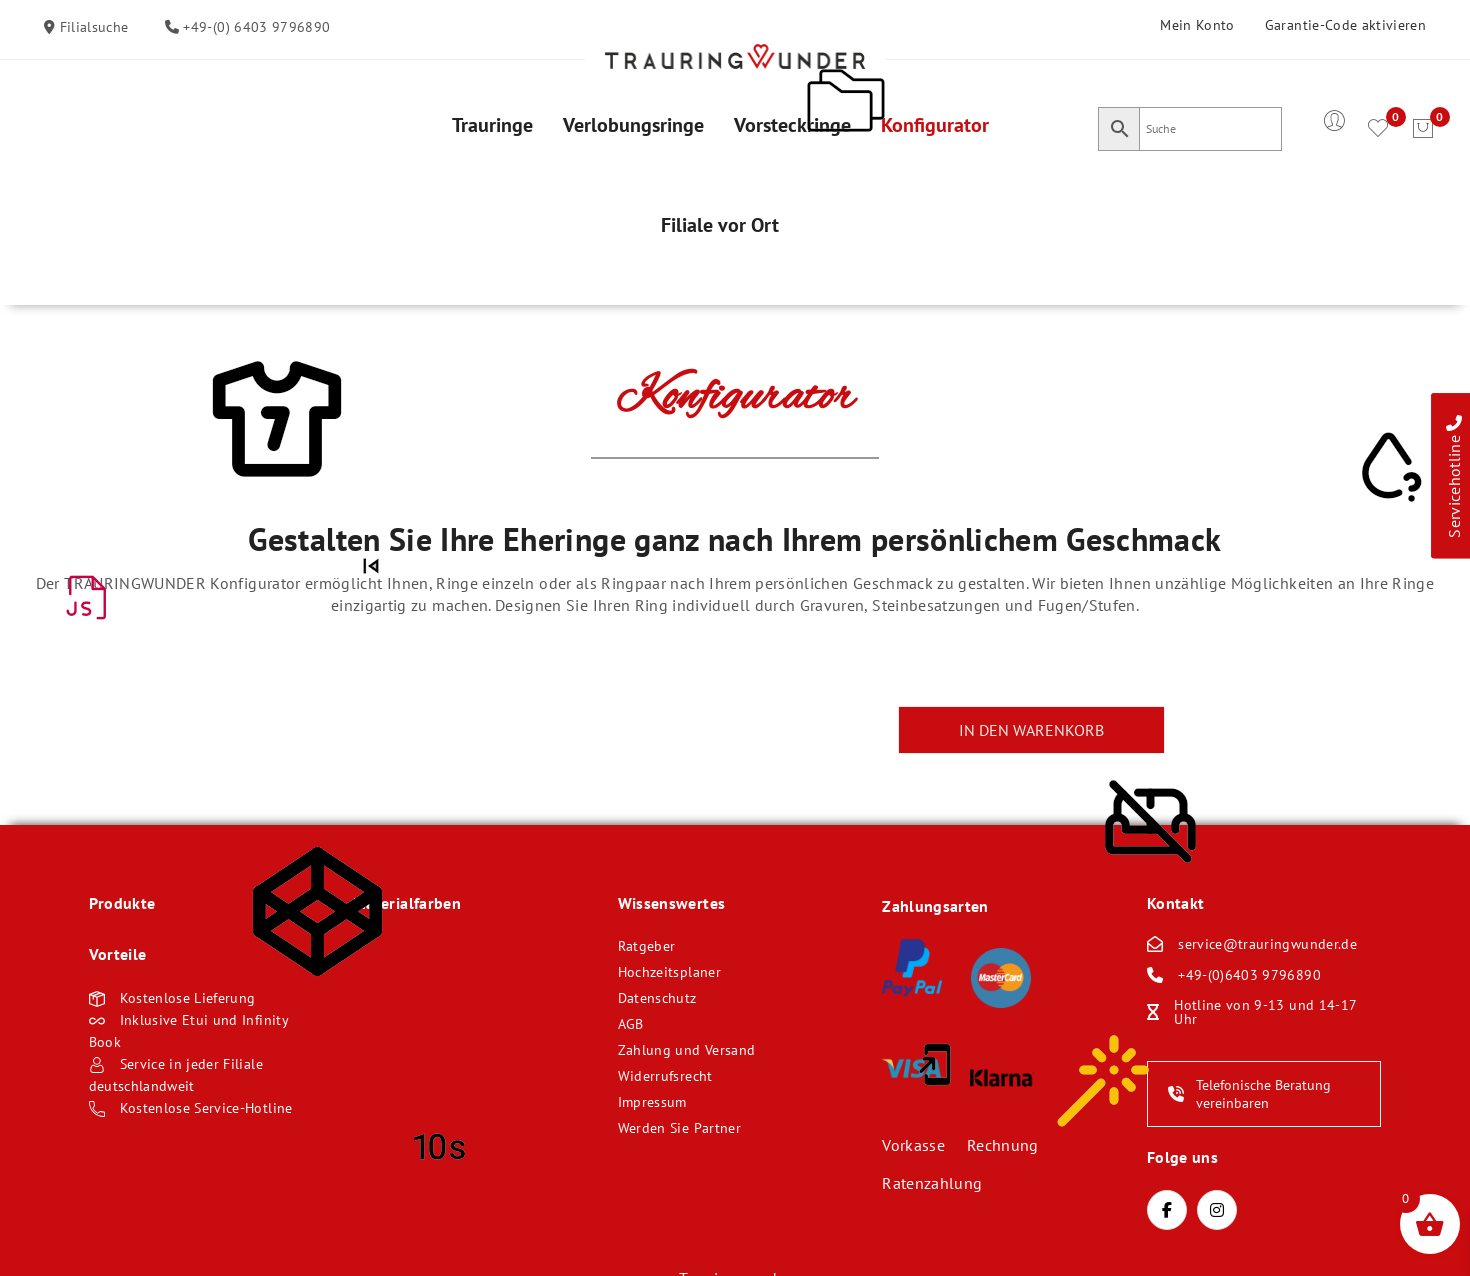 The image size is (1470, 1276). What do you see at coordinates (87, 597) in the screenshot?
I see `javascript file in a project directory` at bounding box center [87, 597].